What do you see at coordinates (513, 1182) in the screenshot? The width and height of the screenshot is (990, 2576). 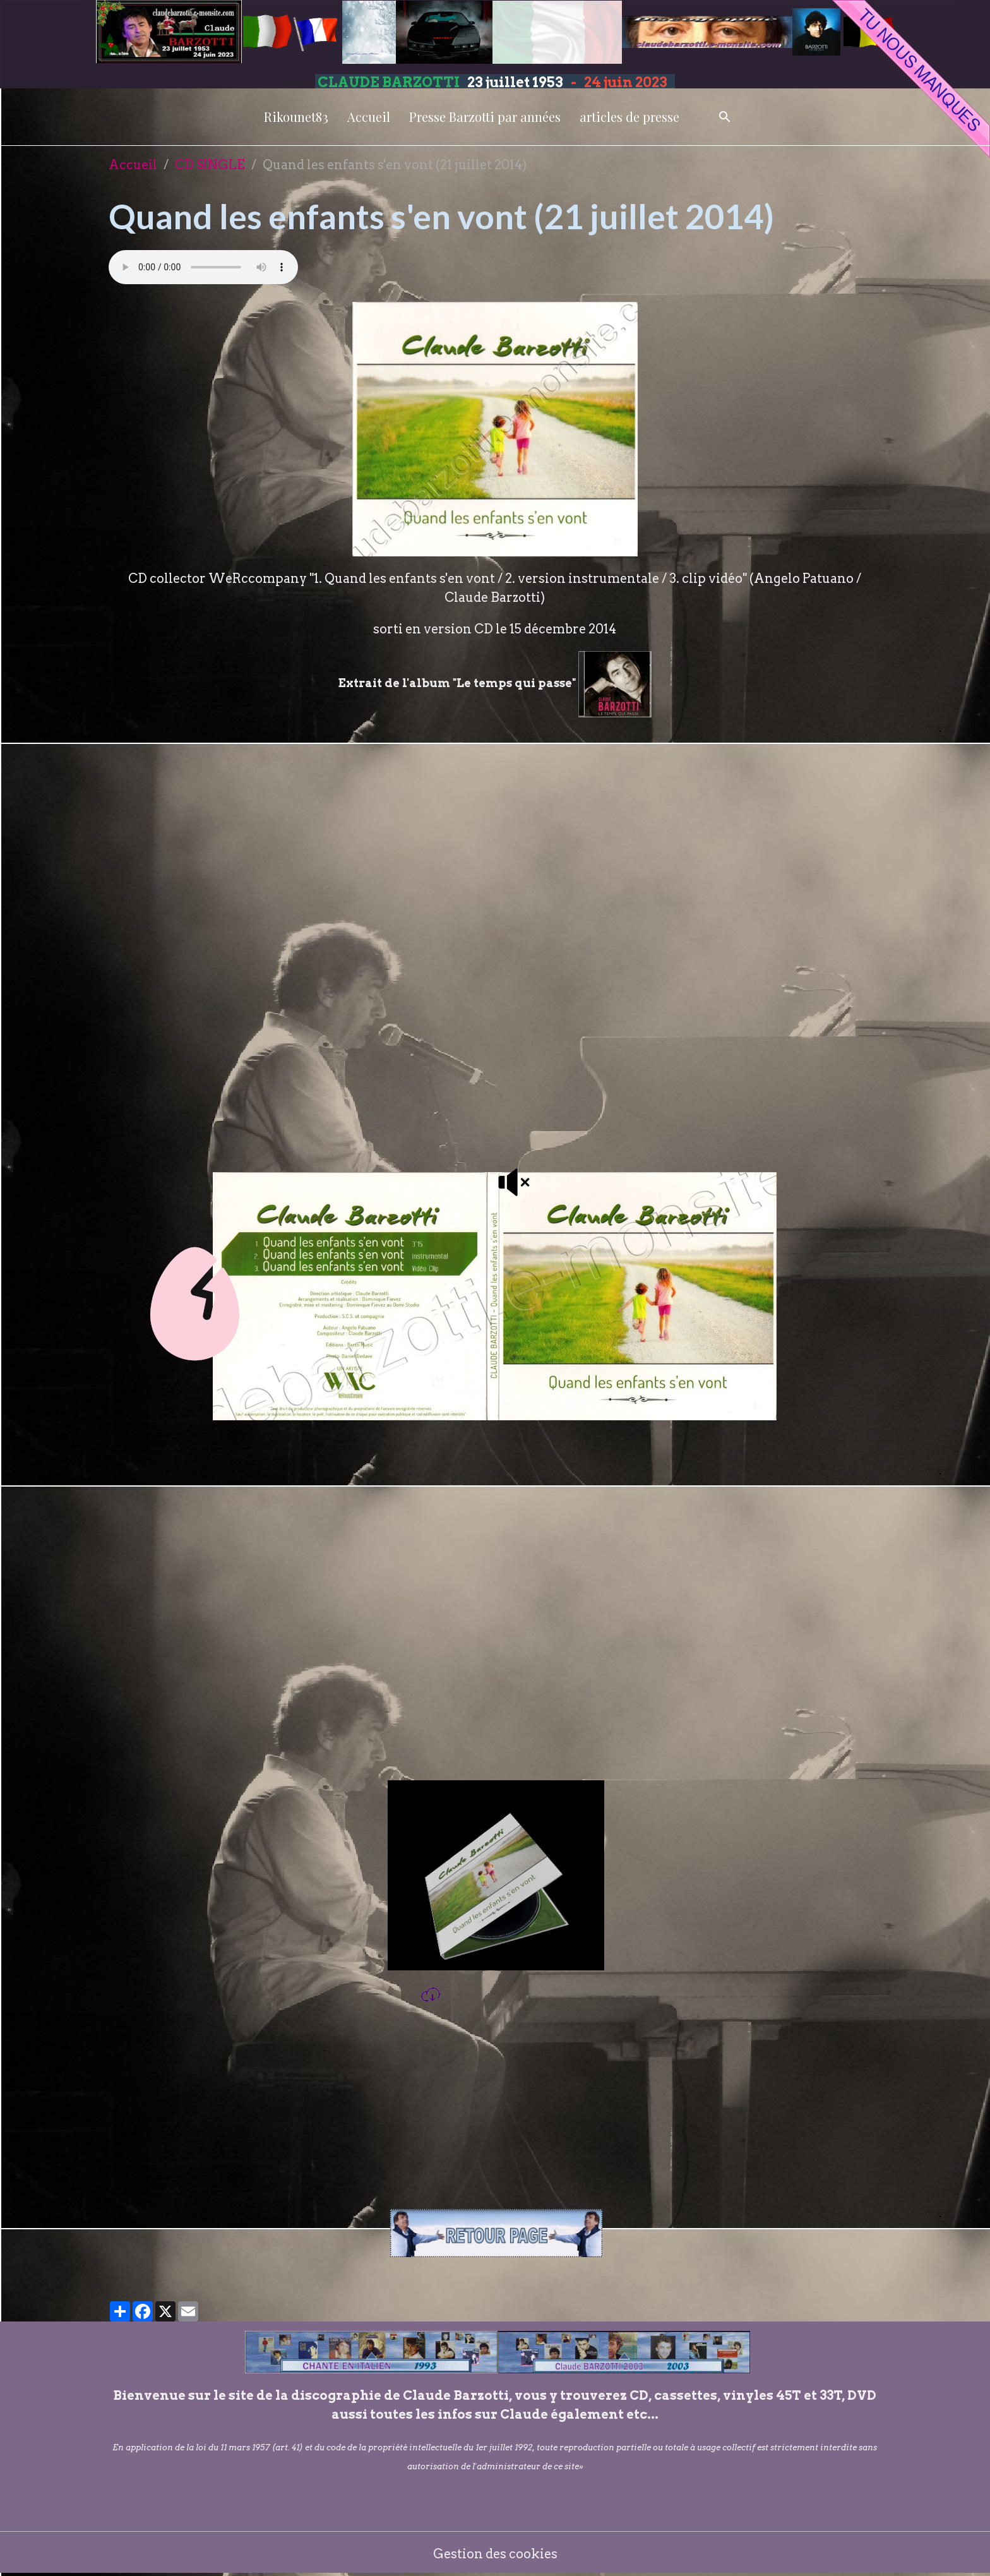 I see `mute audio` at bounding box center [513, 1182].